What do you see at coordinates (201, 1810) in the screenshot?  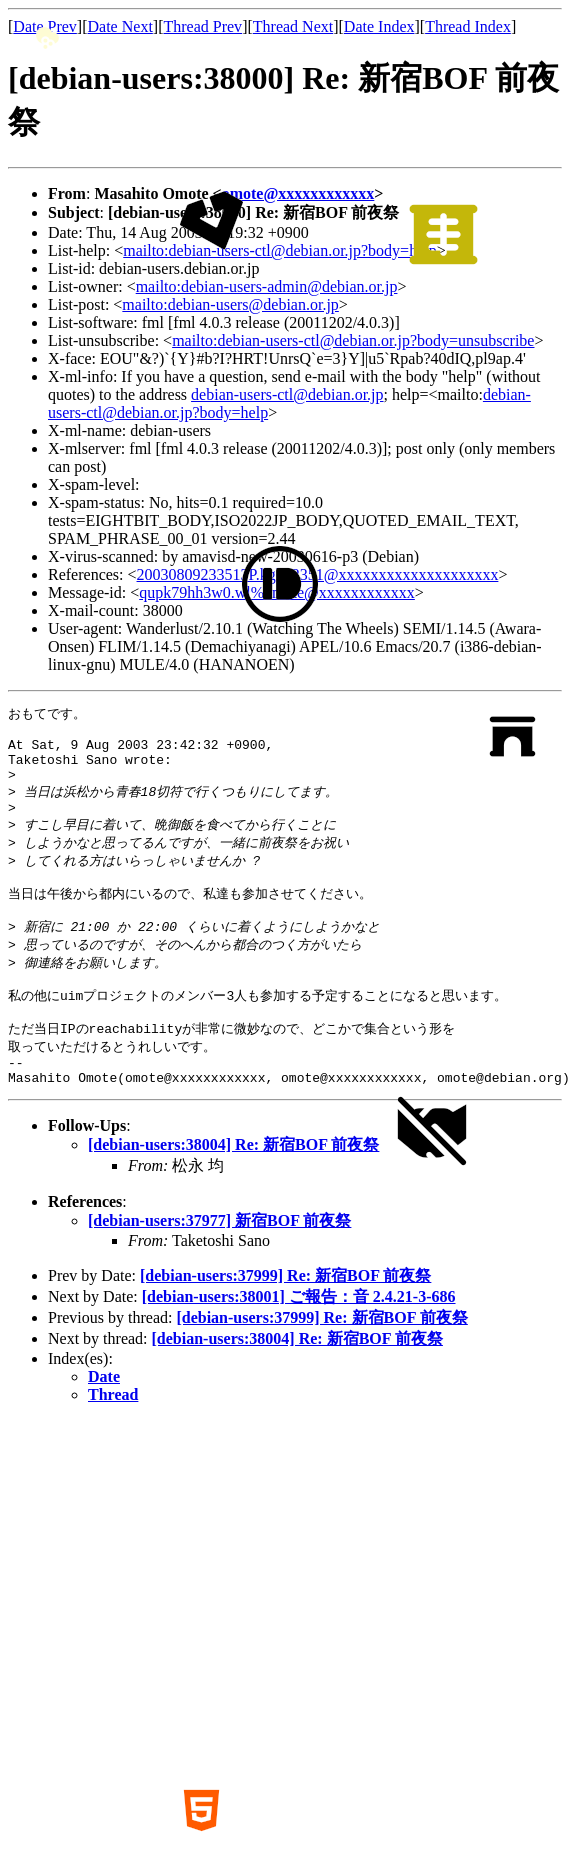 I see `HTML5 technology or web standard indicator` at bounding box center [201, 1810].